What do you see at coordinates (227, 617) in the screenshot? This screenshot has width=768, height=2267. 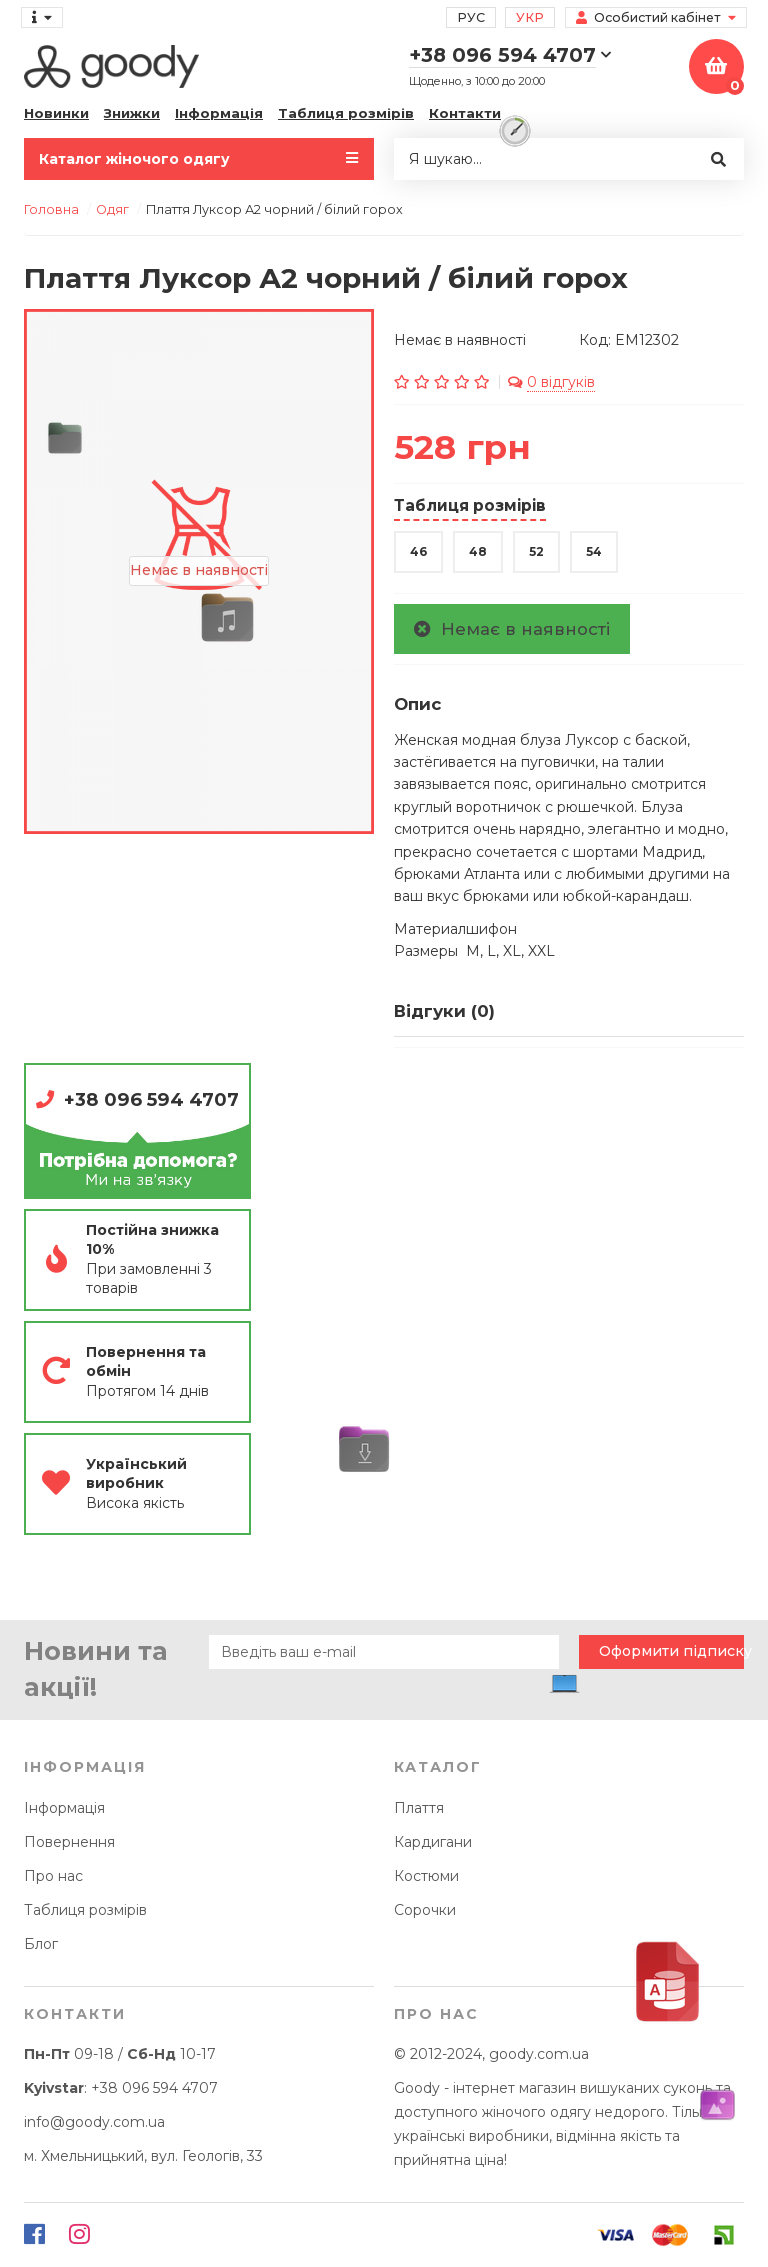 I see `open your music folder` at bounding box center [227, 617].